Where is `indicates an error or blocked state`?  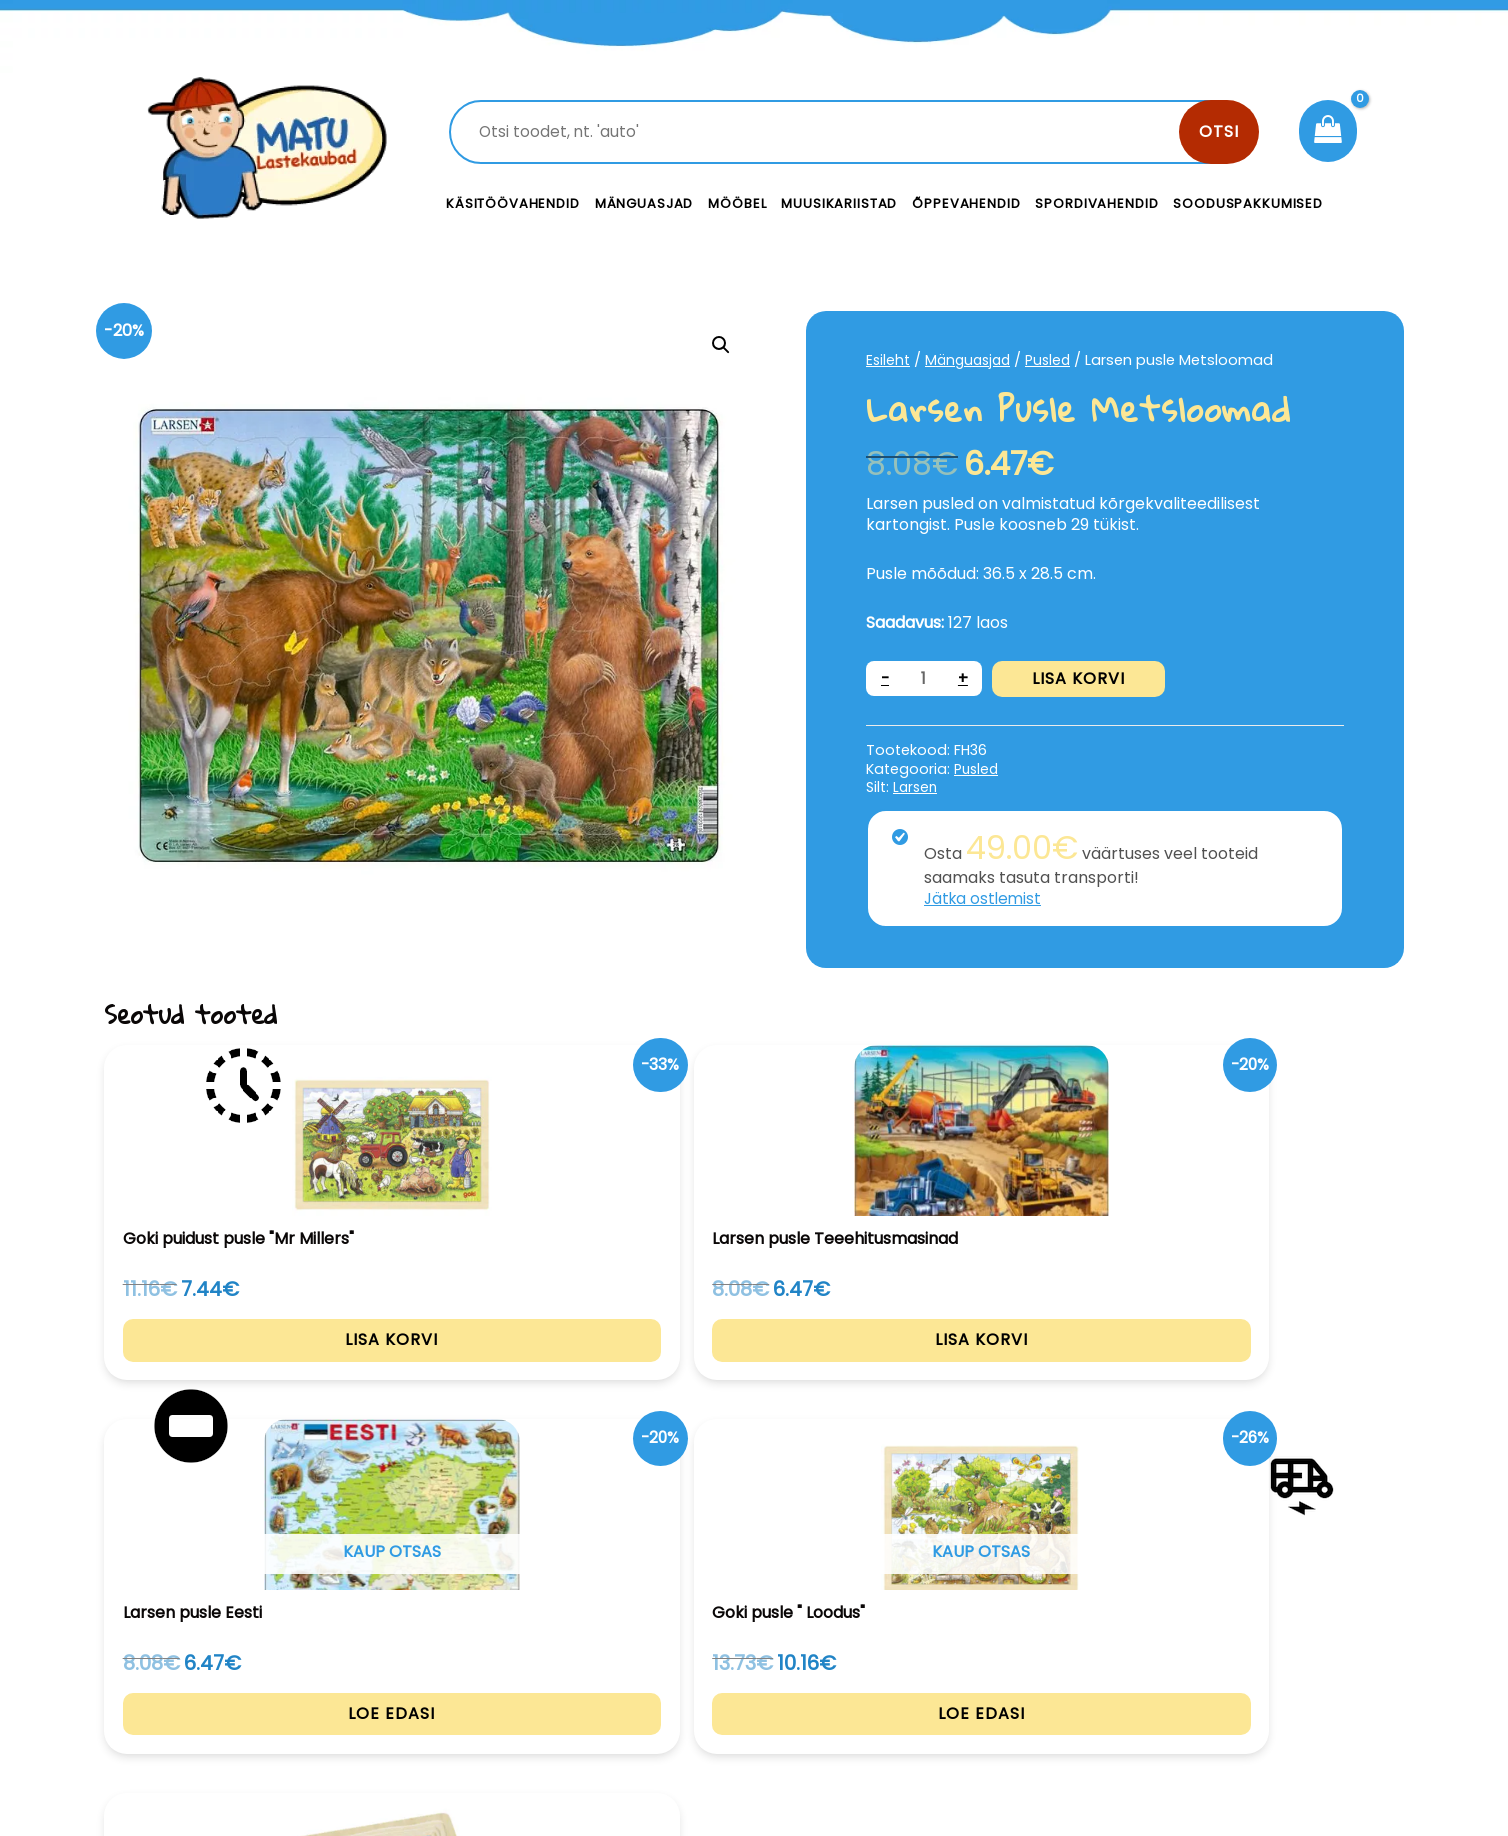 indicates an error or blocked state is located at coordinates (191, 1426).